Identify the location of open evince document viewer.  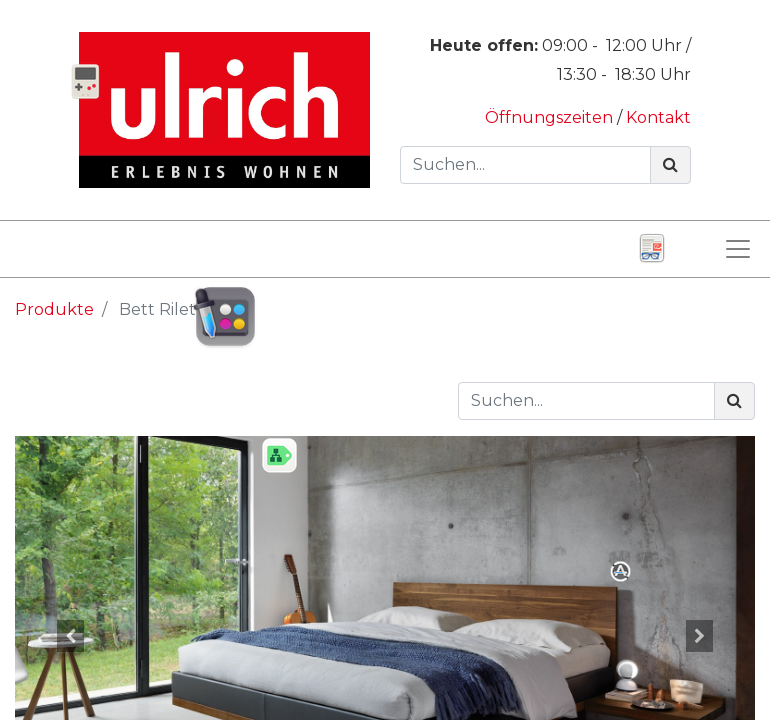
(652, 248).